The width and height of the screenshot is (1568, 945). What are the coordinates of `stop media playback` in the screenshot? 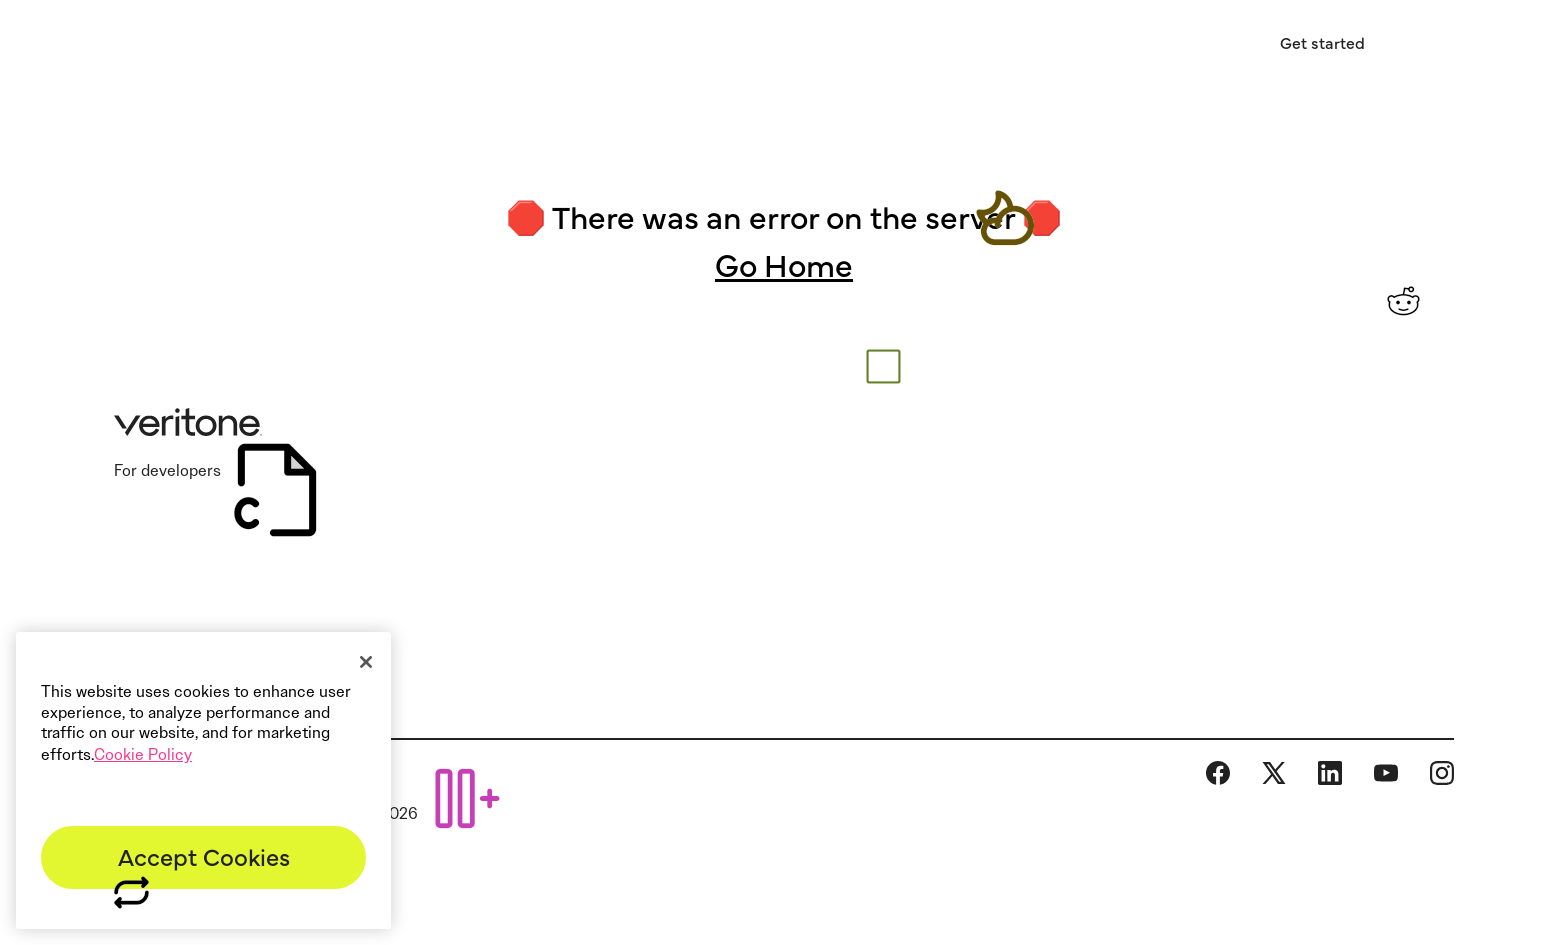 It's located at (883, 366).